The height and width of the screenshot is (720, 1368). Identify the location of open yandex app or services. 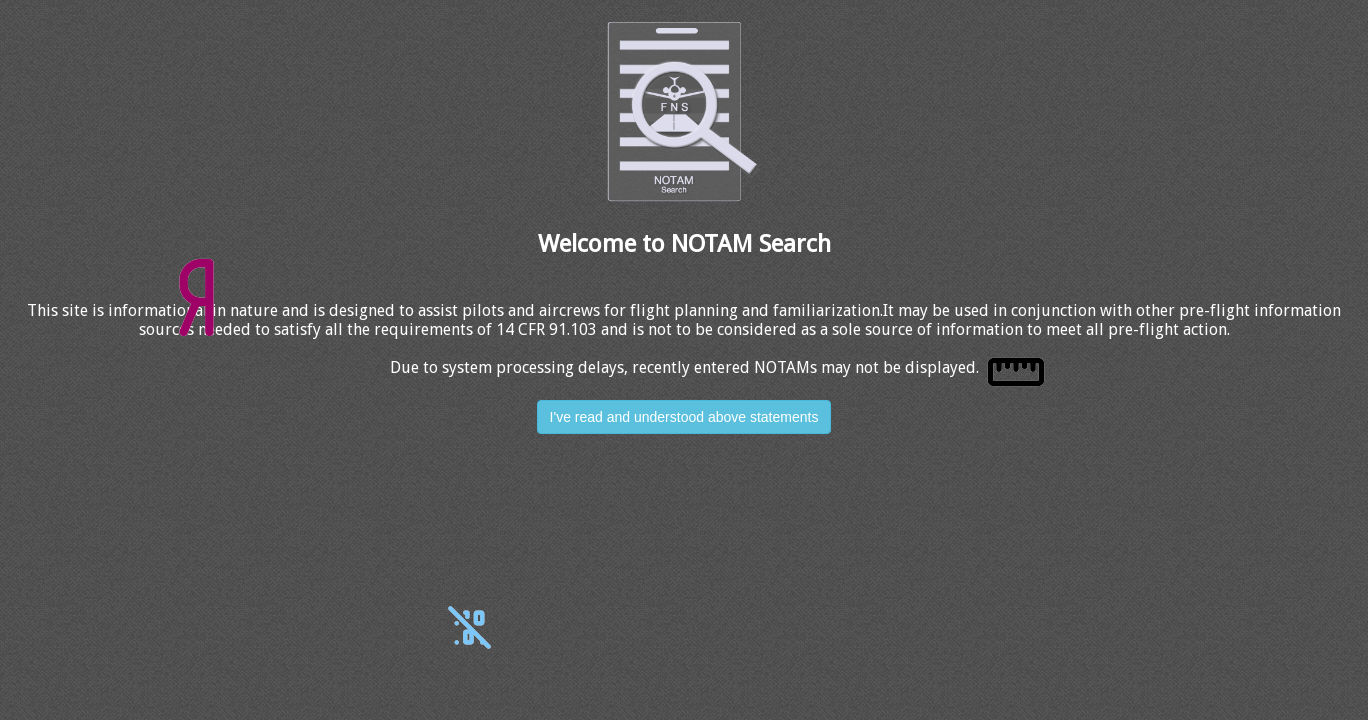
(196, 297).